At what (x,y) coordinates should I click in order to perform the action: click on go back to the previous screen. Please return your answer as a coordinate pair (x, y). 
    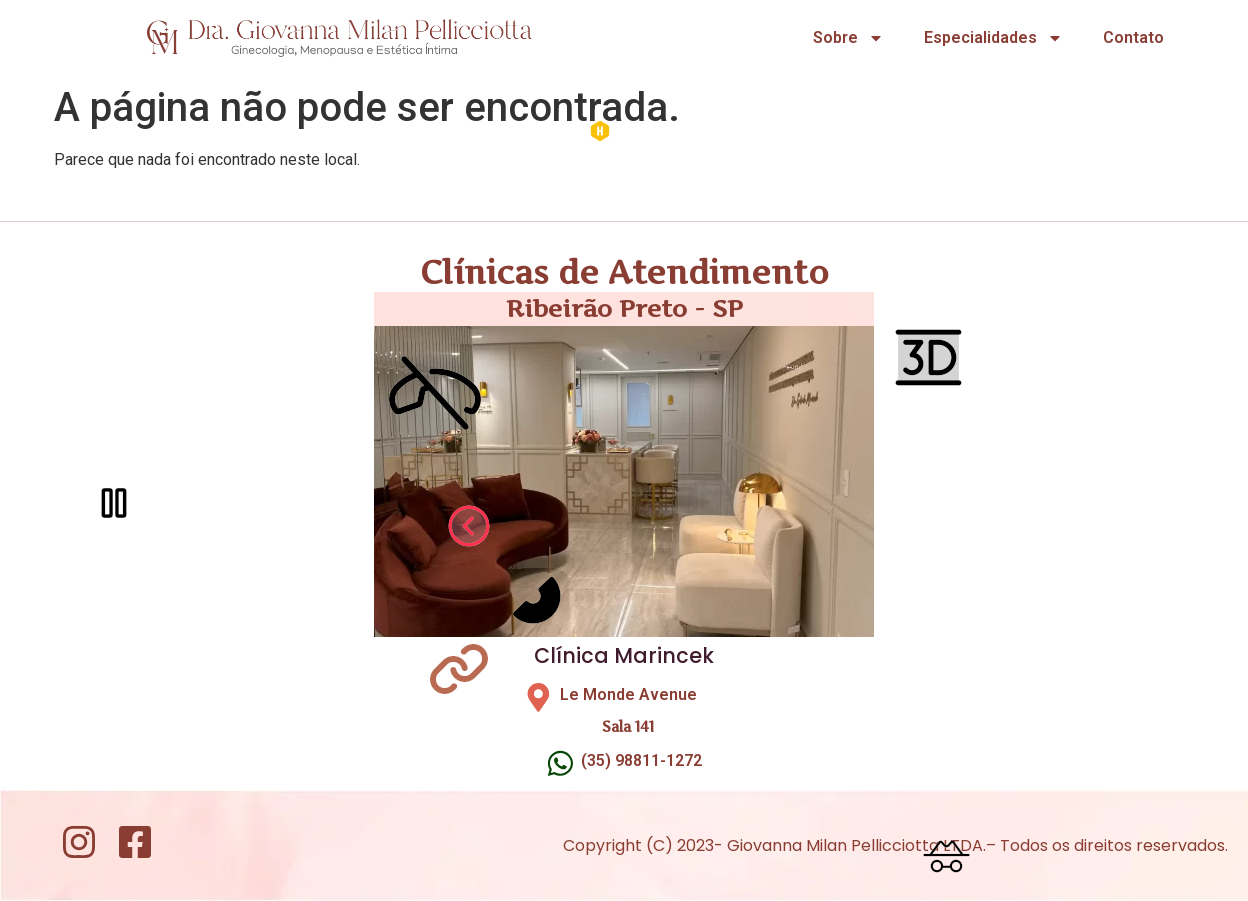
    Looking at the image, I should click on (469, 526).